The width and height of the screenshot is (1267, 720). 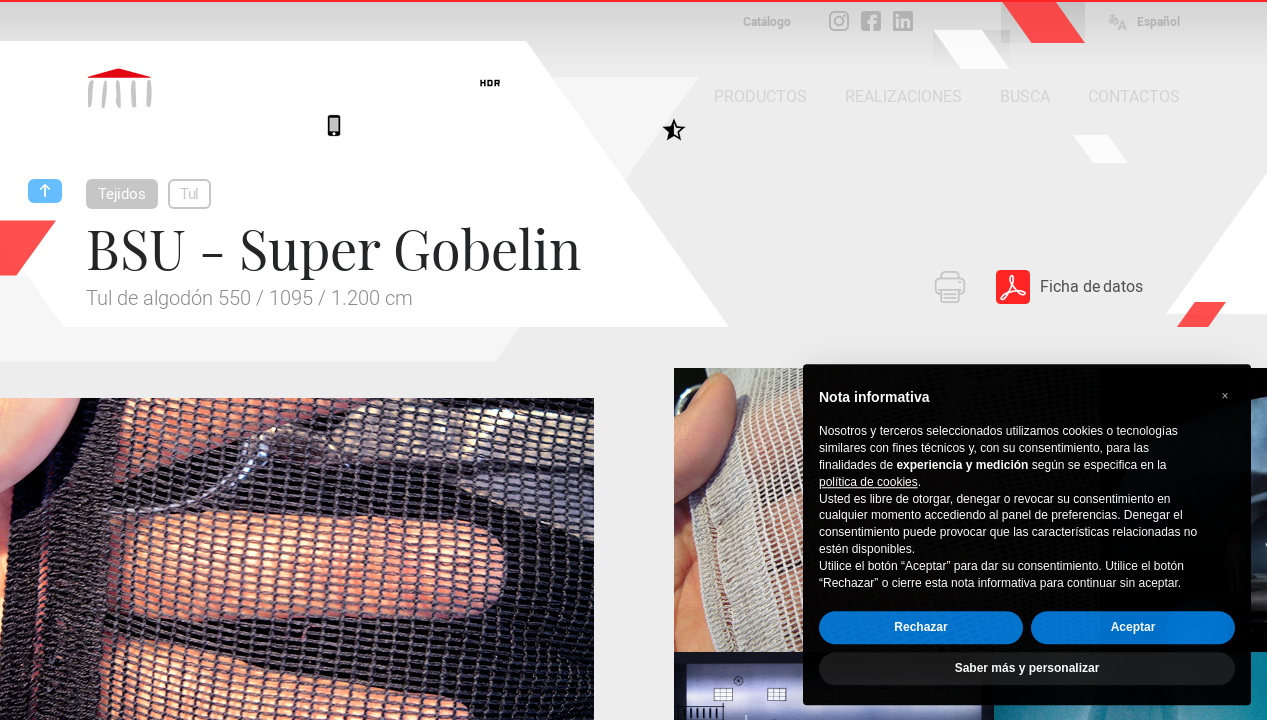 I want to click on indicates a partial or half-star rating, so click(x=674, y=130).